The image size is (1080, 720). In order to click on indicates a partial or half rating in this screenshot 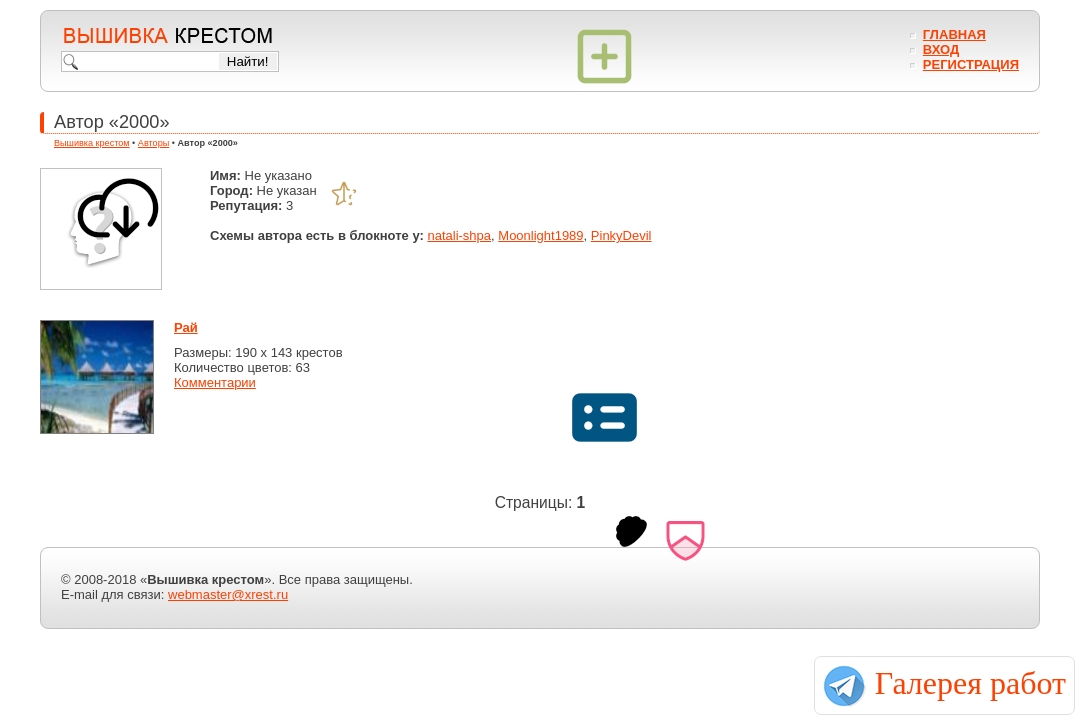, I will do `click(344, 194)`.